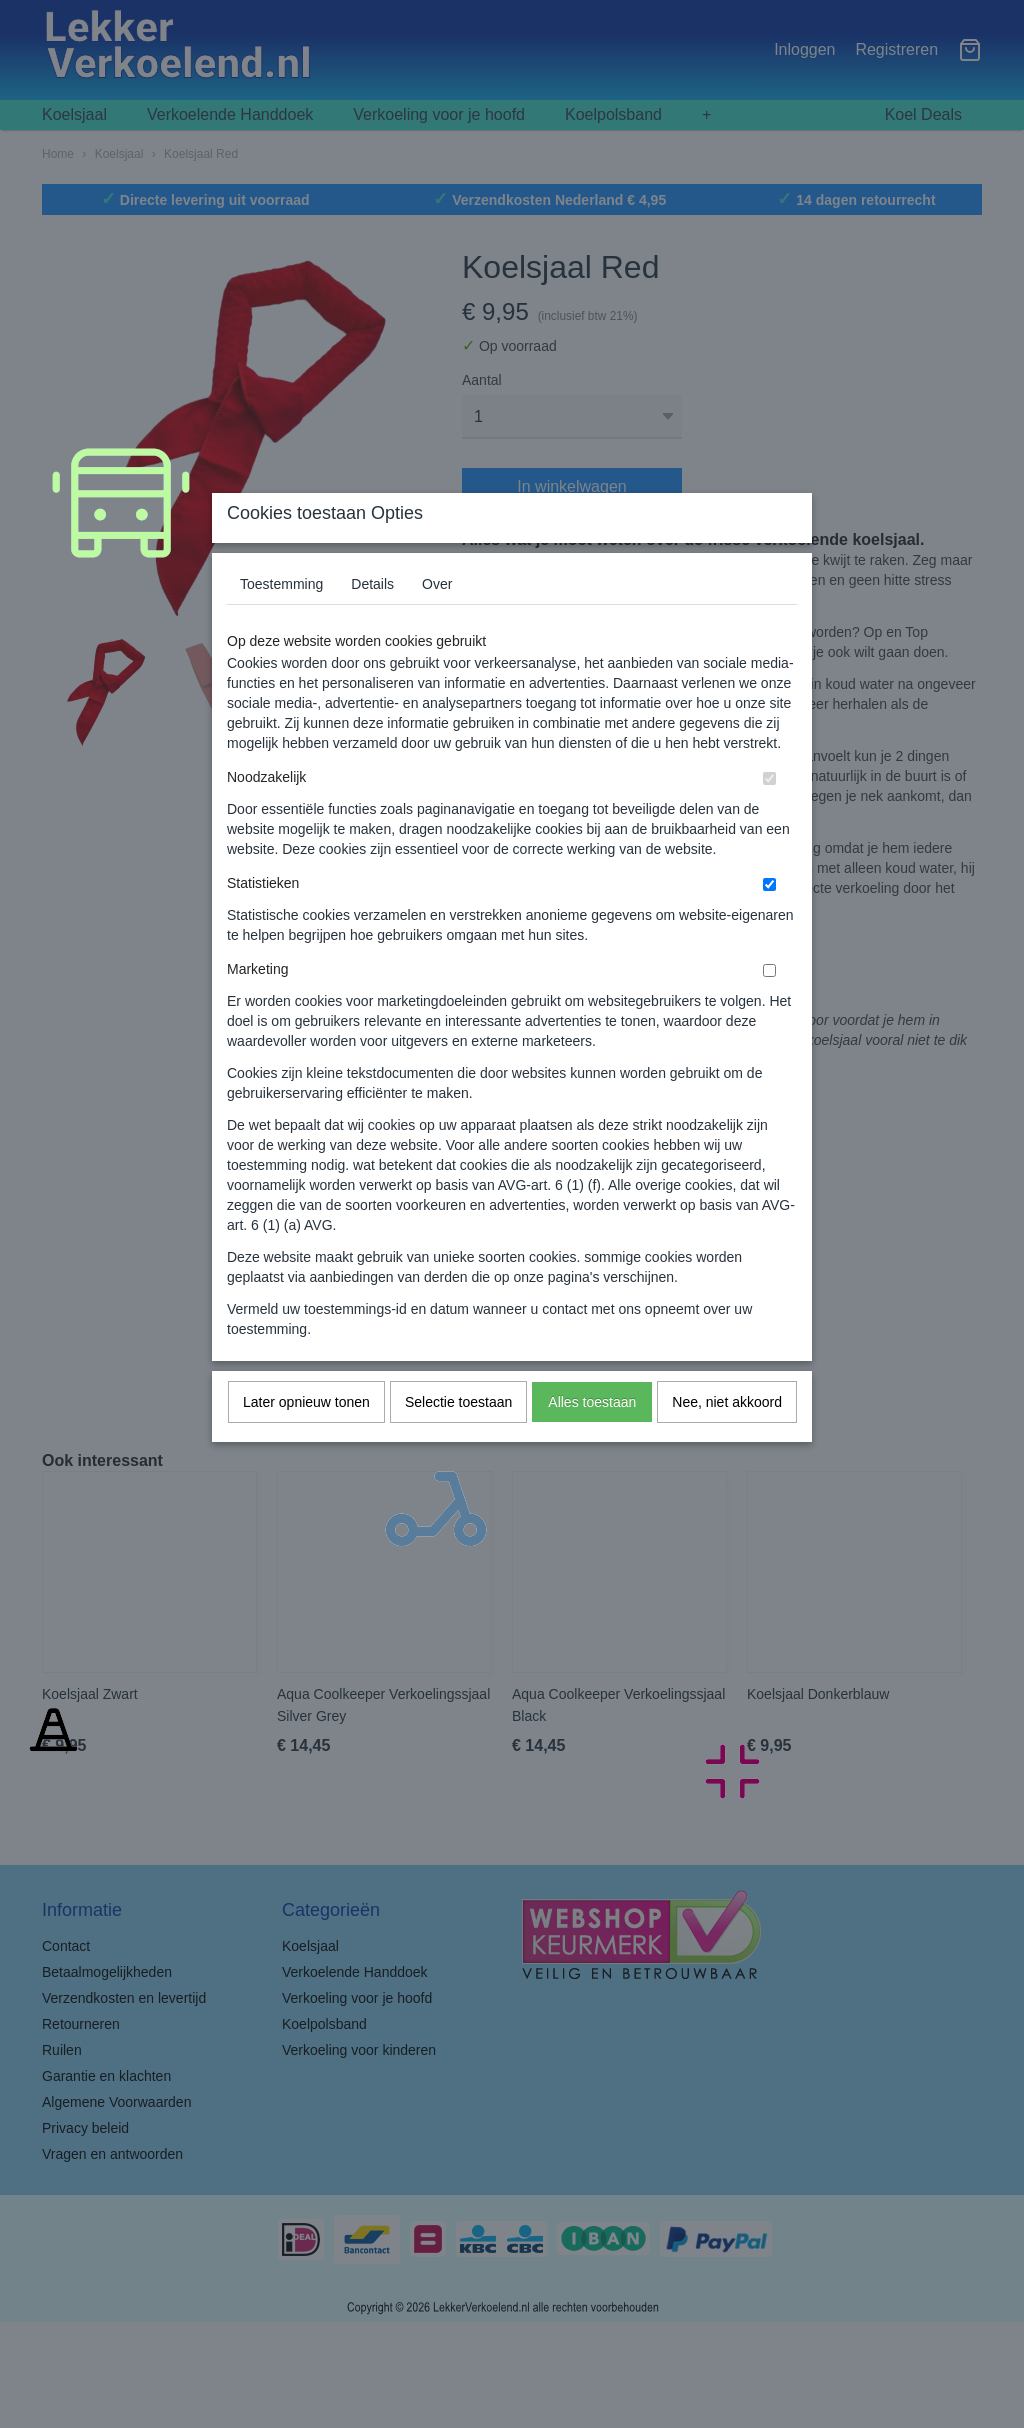  Describe the element at coordinates (121, 503) in the screenshot. I see `view bus routes or schedules` at that location.